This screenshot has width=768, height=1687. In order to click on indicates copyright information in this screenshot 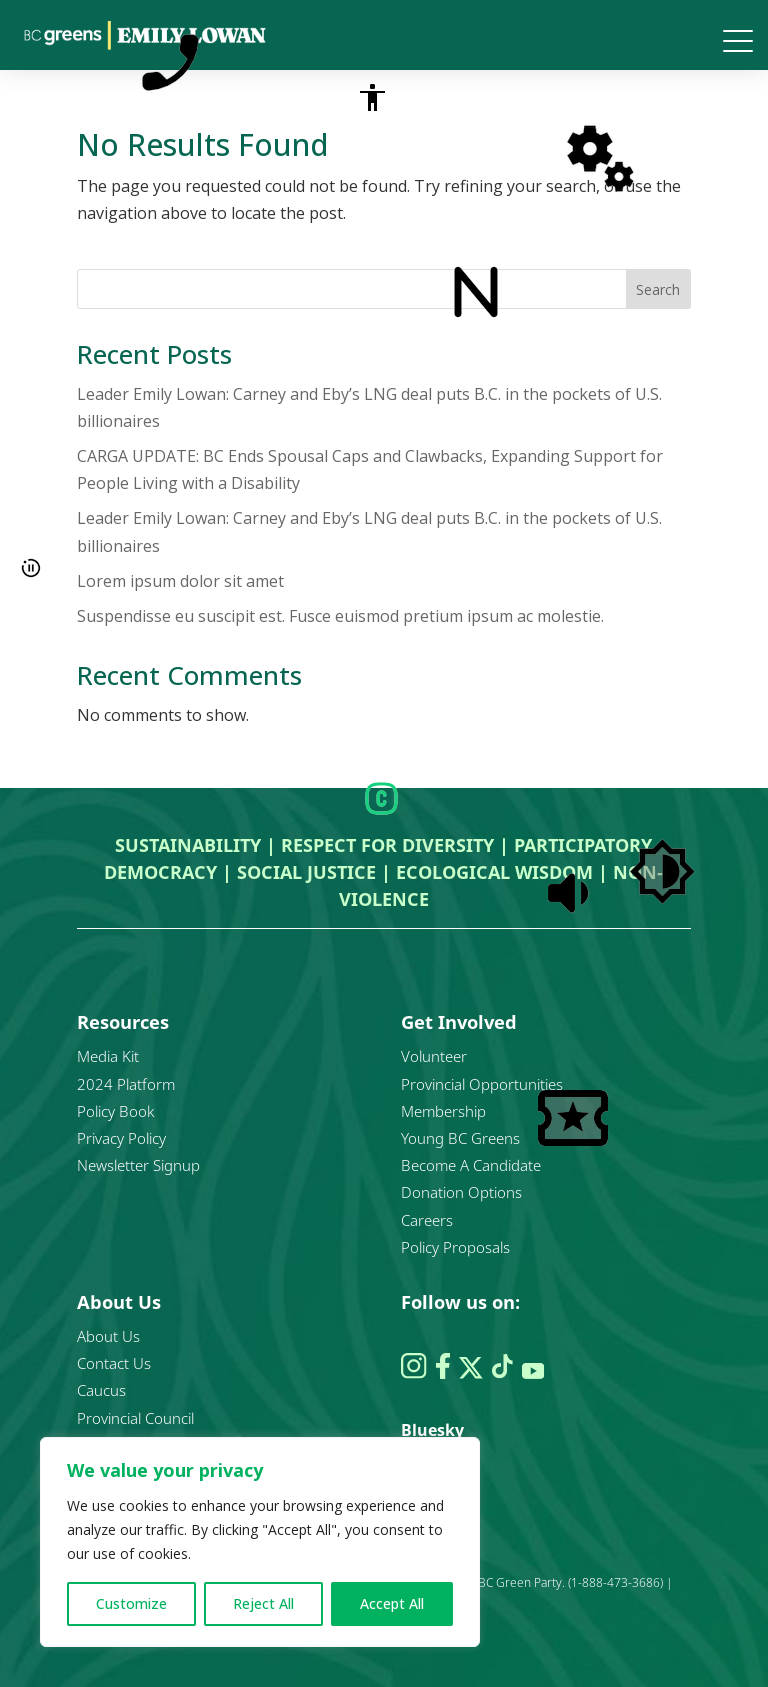, I will do `click(381, 798)`.